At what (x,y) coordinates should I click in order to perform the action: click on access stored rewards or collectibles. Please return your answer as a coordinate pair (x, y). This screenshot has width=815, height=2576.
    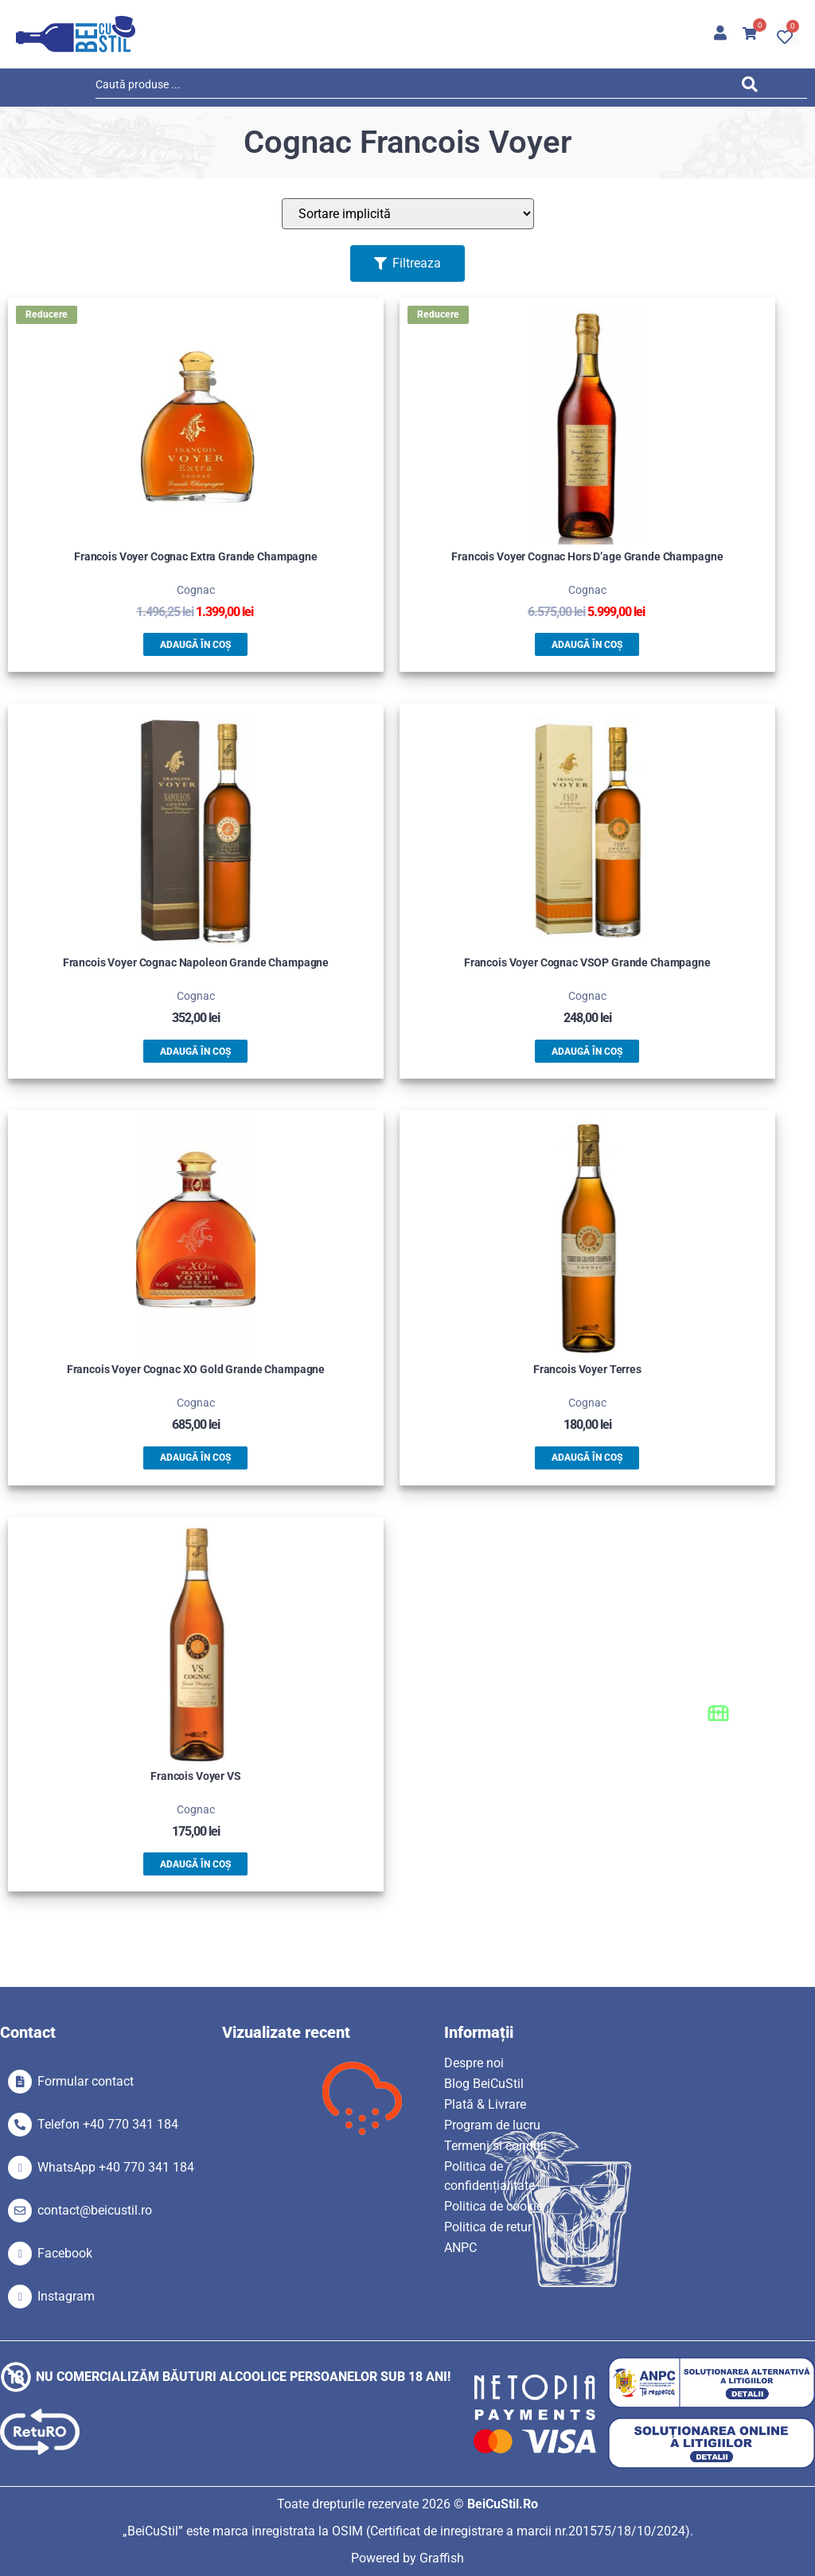
    Looking at the image, I should click on (718, 1713).